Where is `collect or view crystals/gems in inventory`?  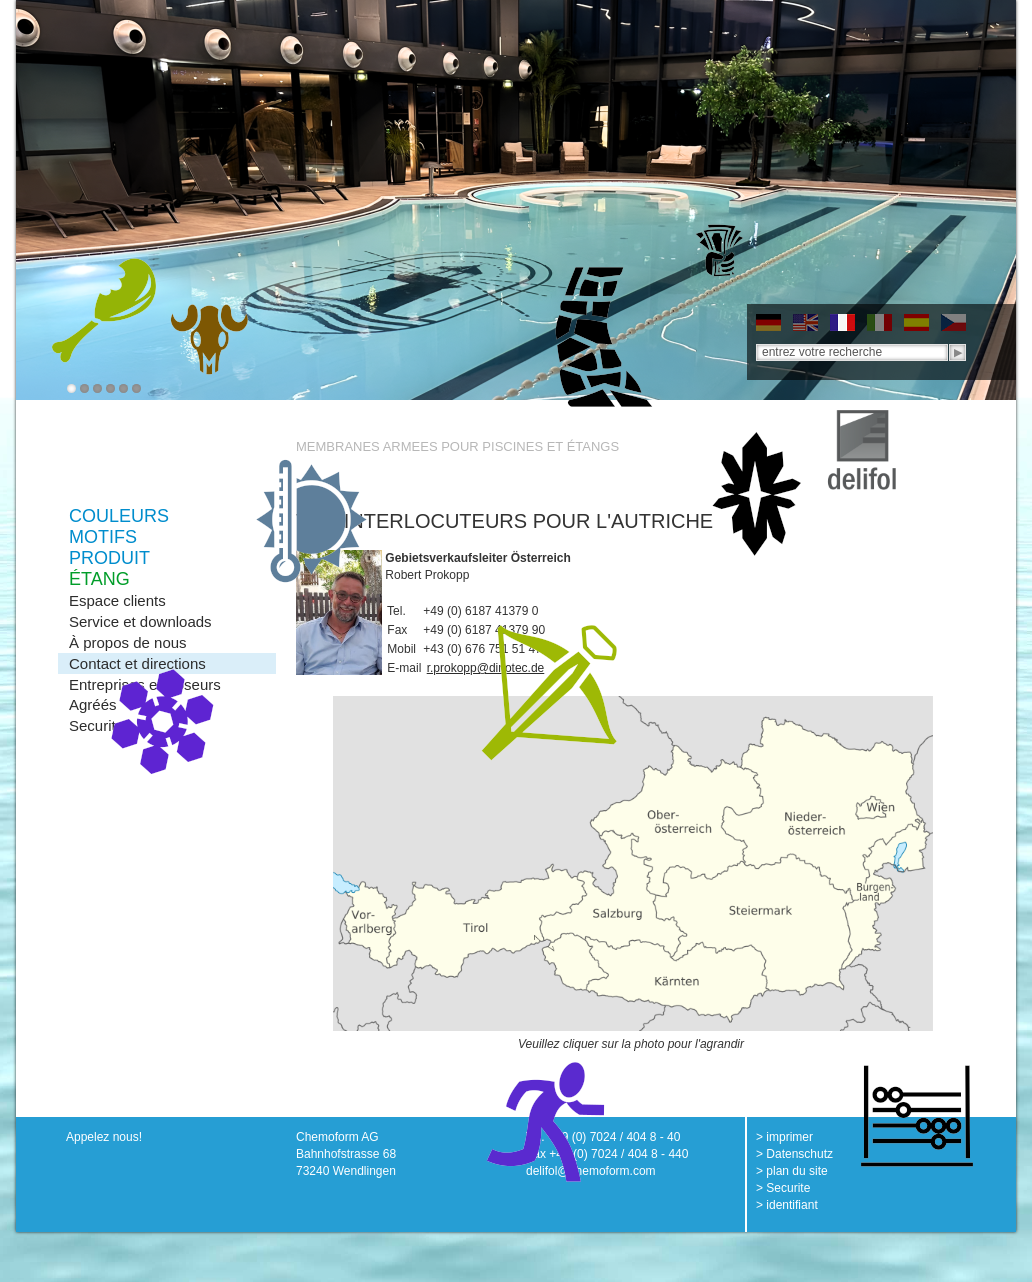
collect or view crystals/gems in inventory is located at coordinates (754, 494).